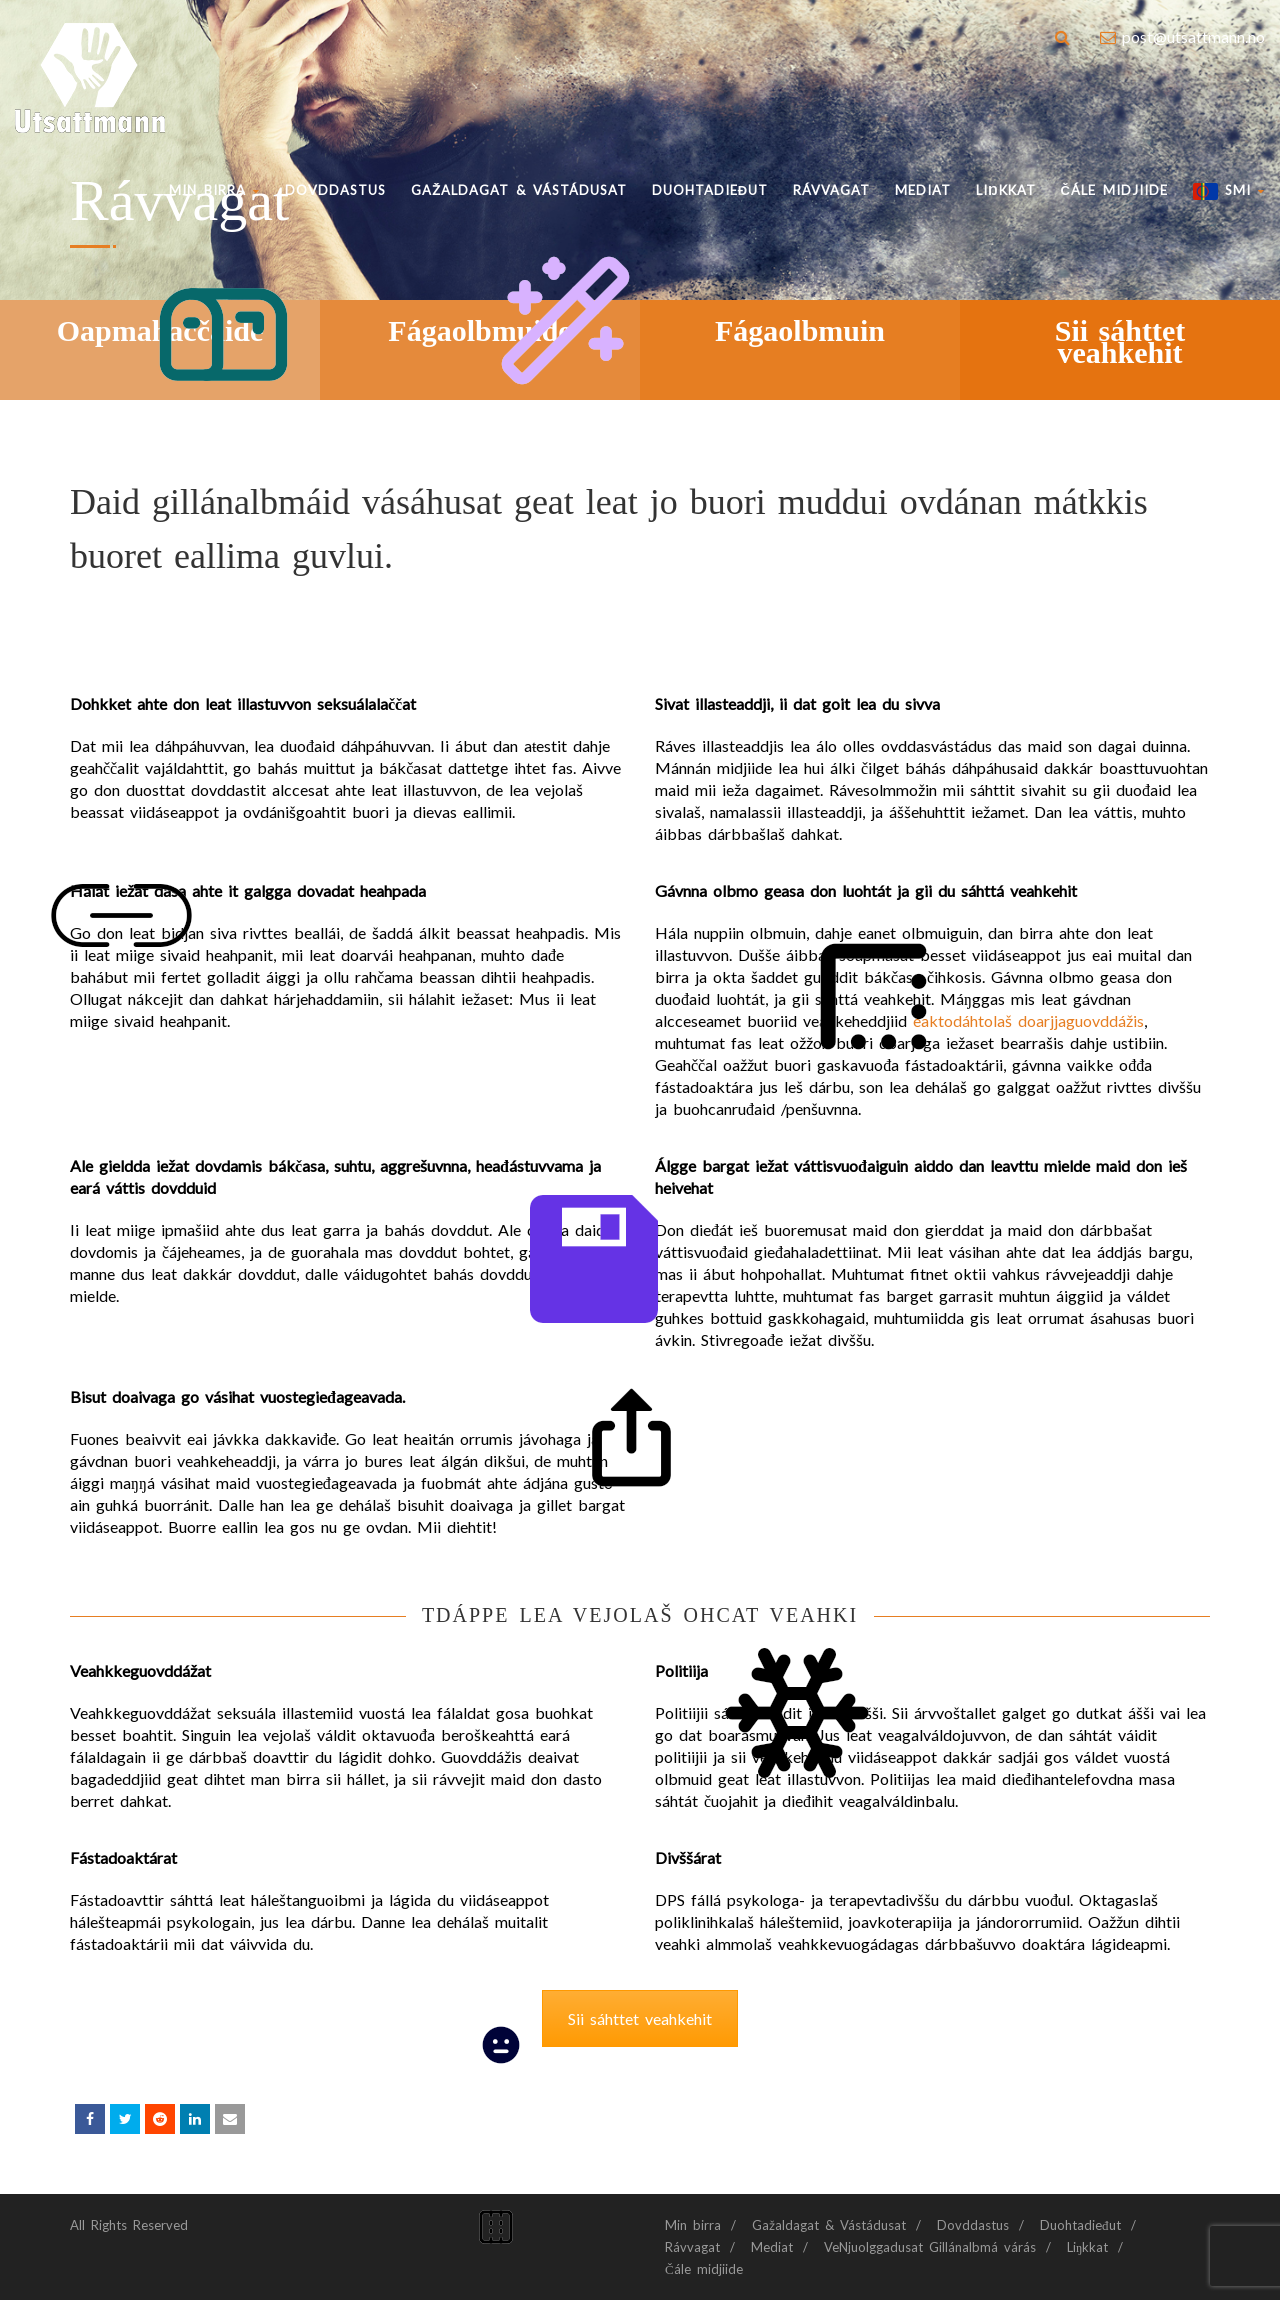  I want to click on access your mailbox or inbox, so click(223, 334).